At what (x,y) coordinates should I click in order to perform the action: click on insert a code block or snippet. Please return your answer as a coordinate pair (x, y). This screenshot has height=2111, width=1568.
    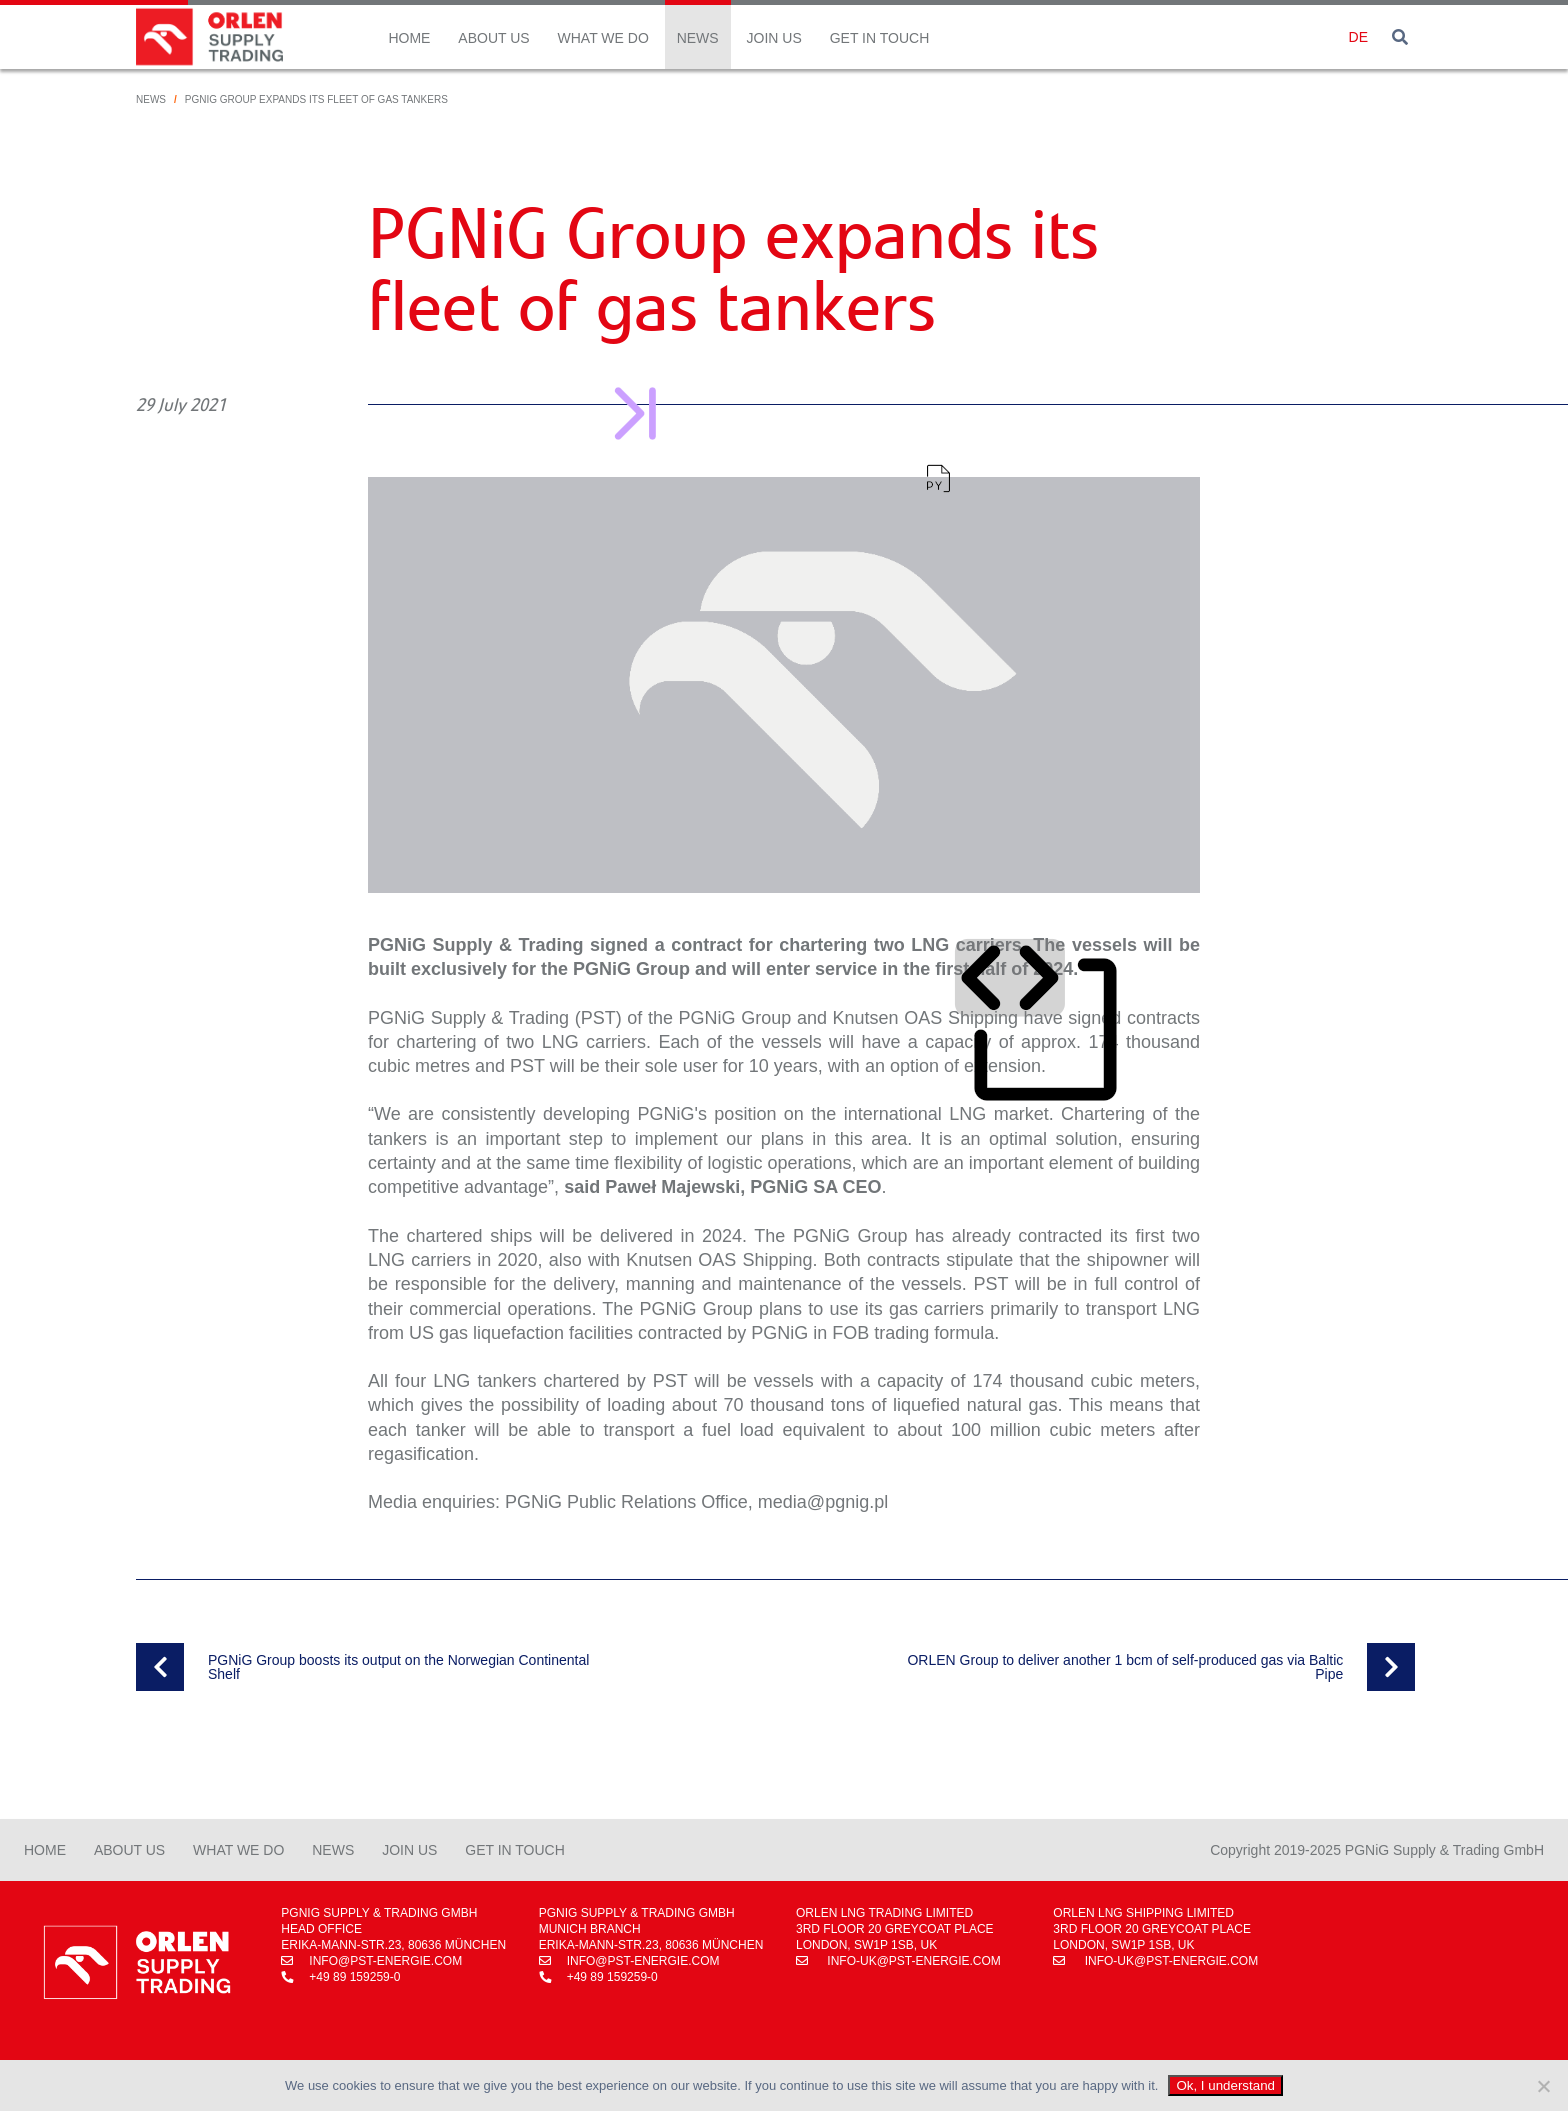
    Looking at the image, I should click on (1045, 1029).